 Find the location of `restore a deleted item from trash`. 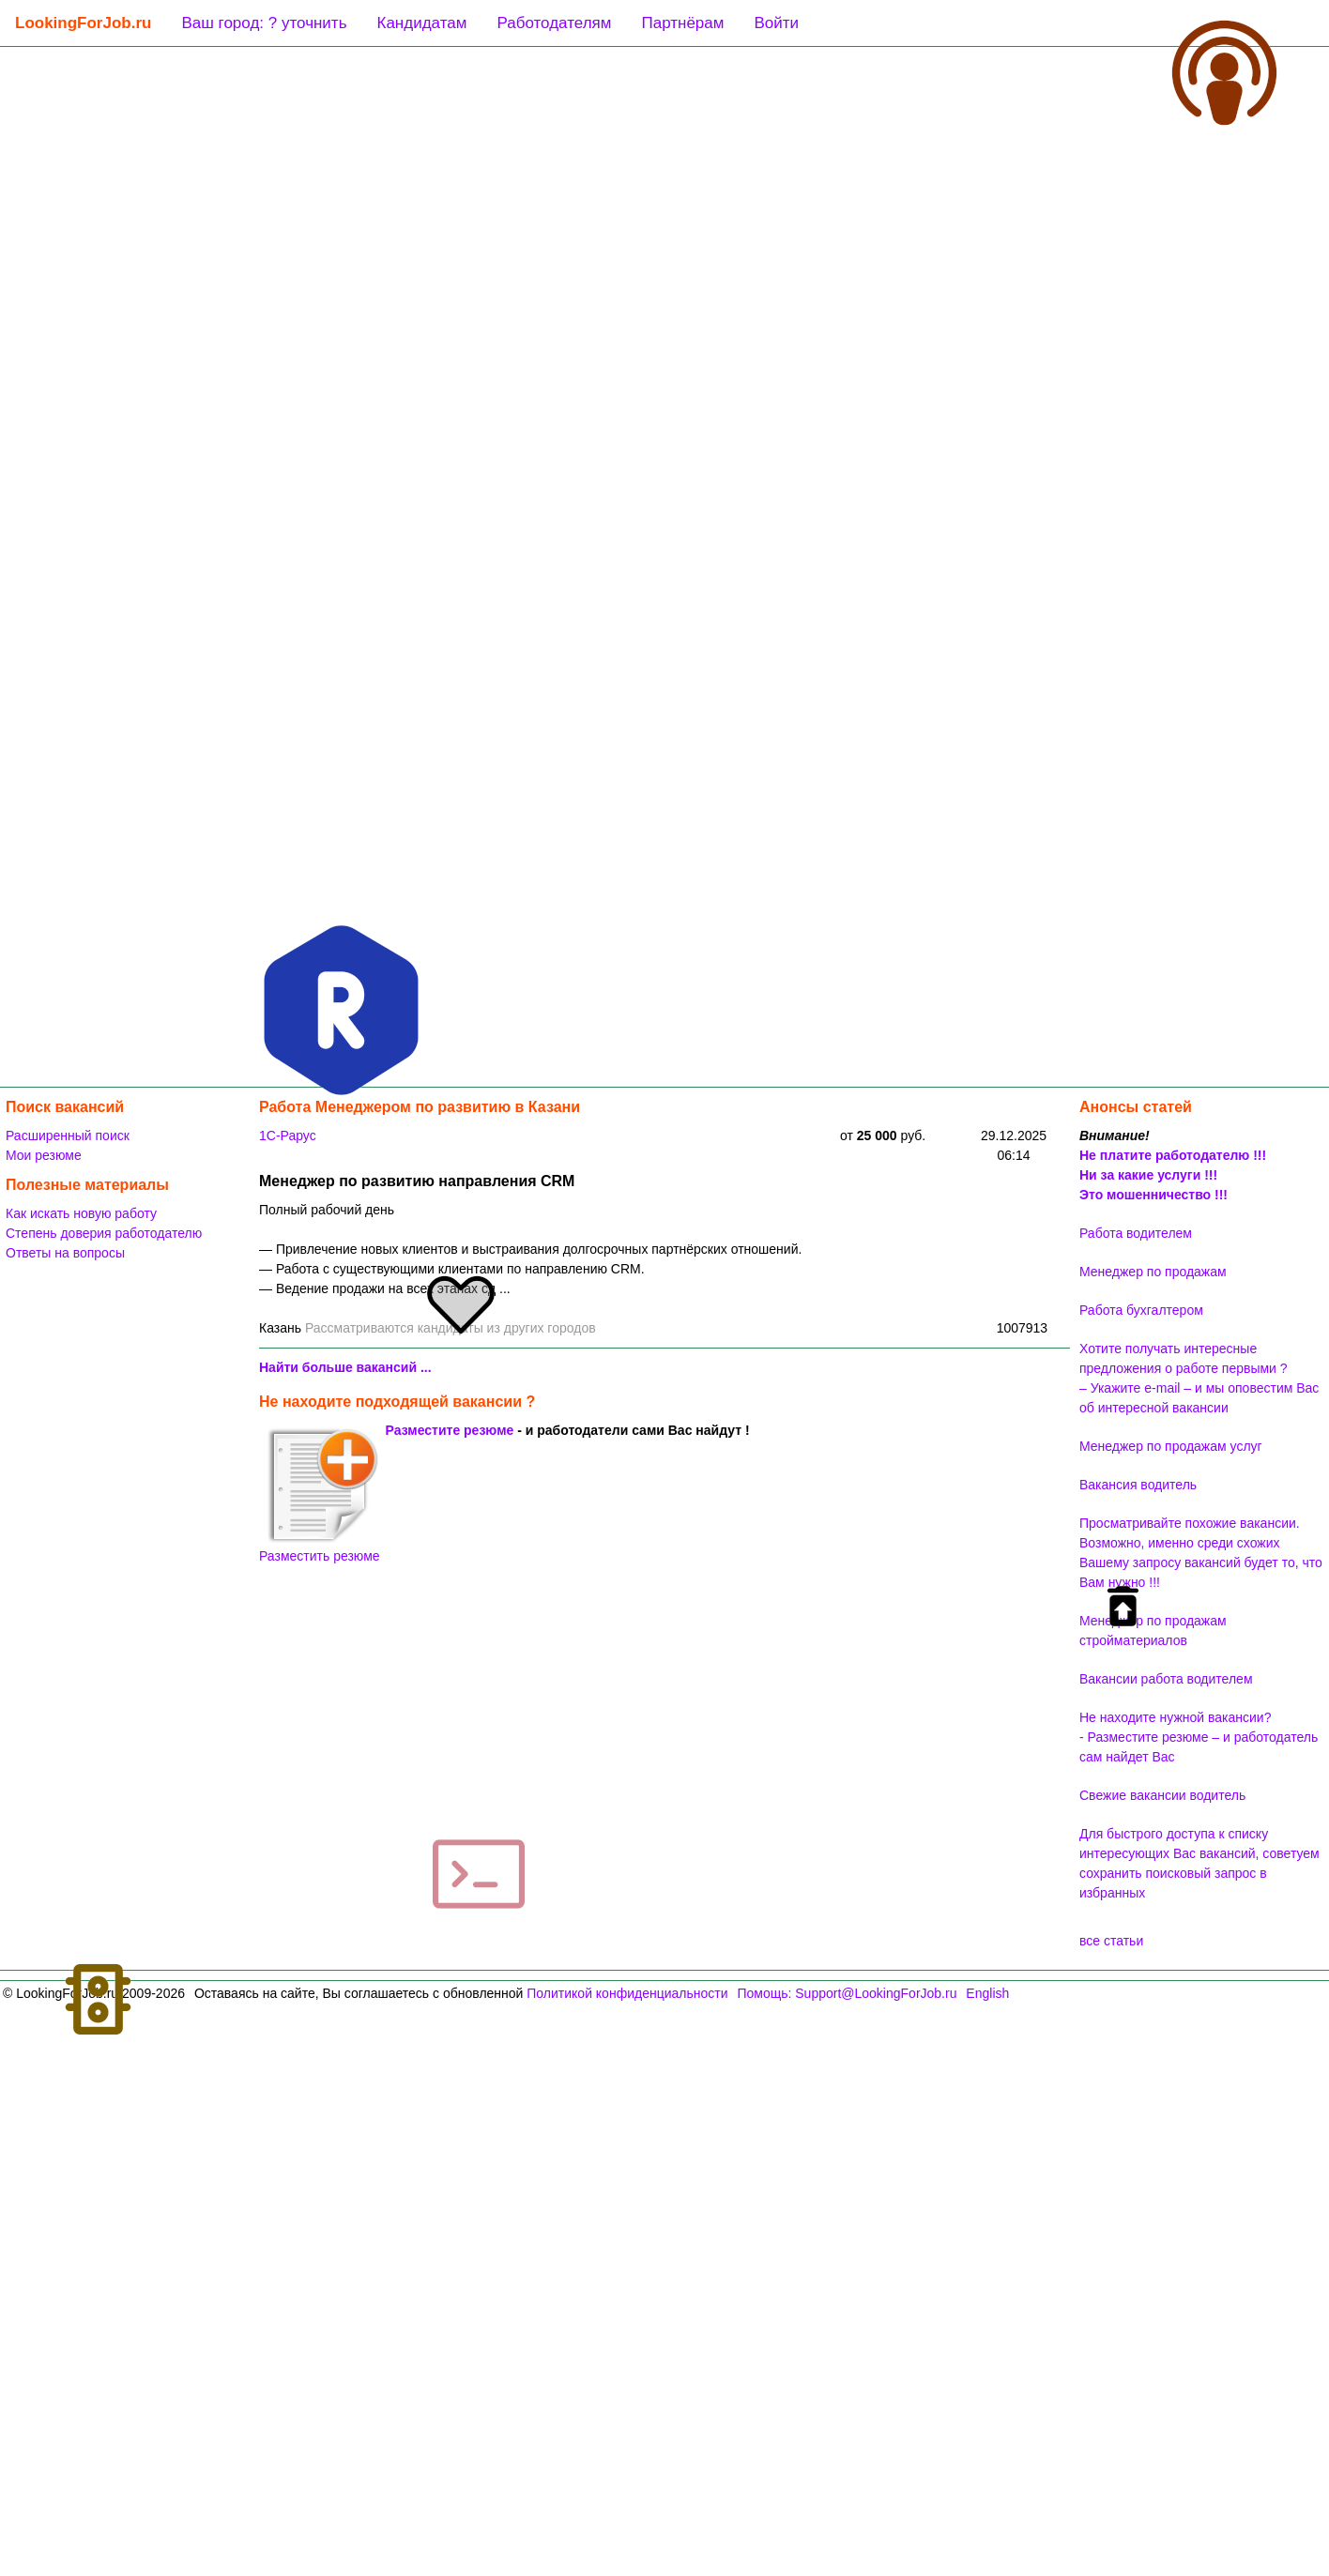

restore a deleted item from trash is located at coordinates (1123, 1606).